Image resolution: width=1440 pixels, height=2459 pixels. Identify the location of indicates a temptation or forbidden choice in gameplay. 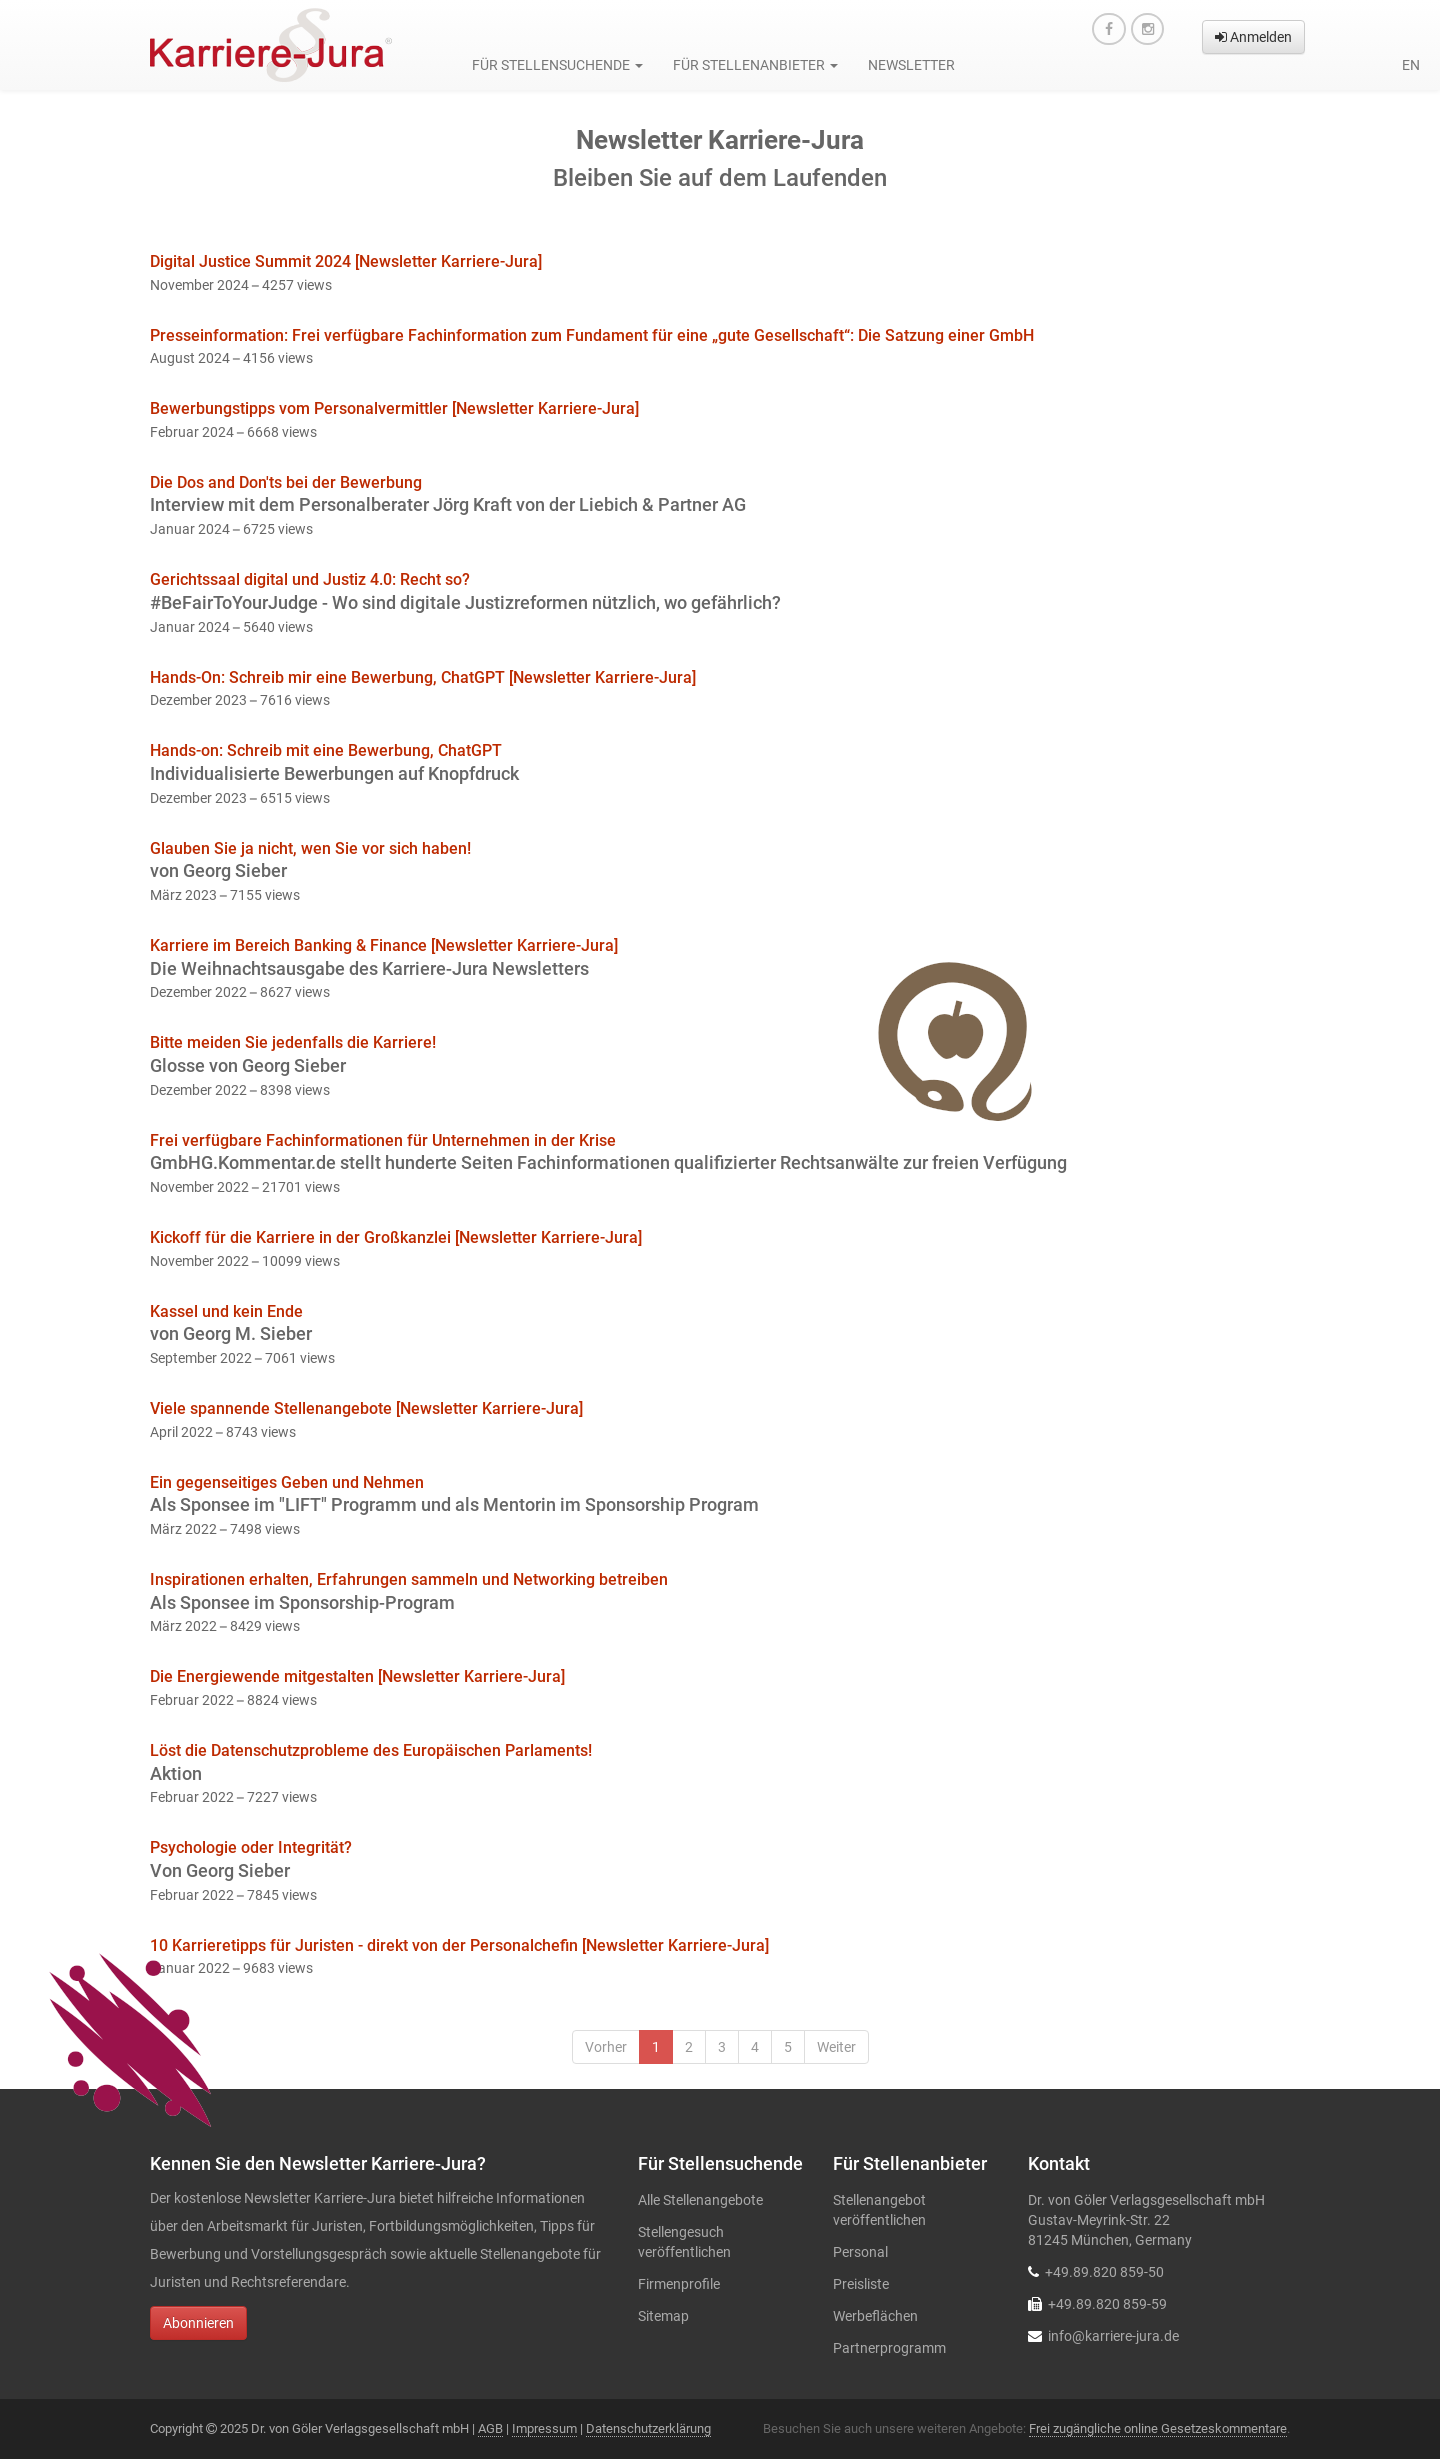
(955, 1040).